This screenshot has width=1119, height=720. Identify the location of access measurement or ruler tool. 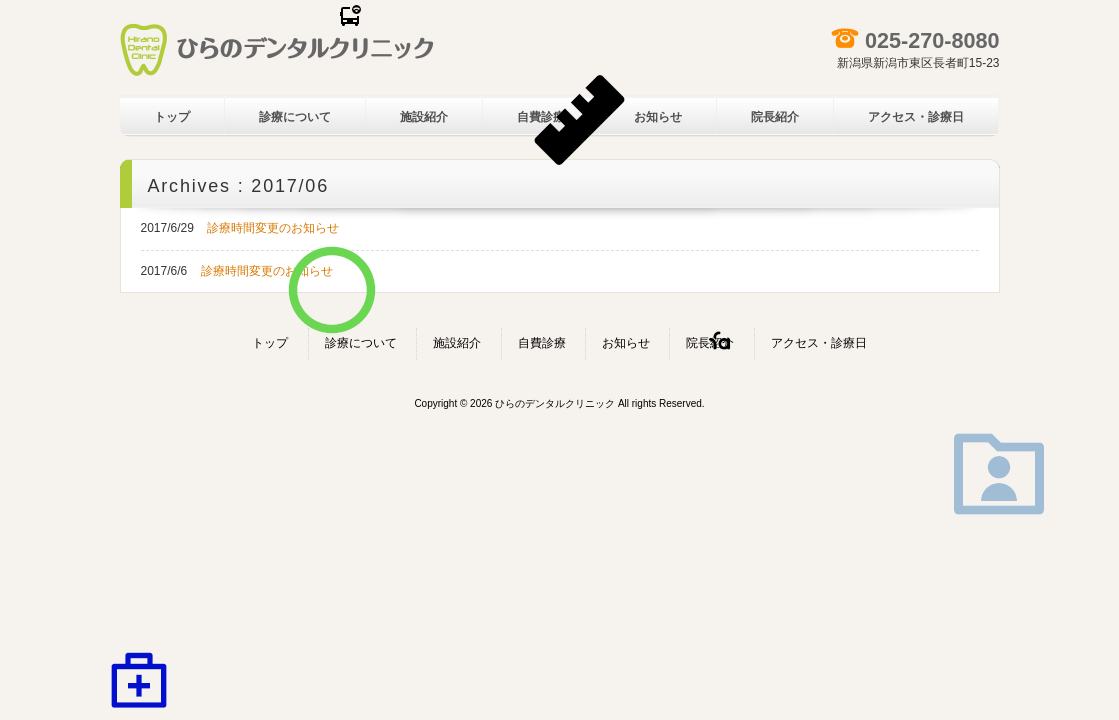
(579, 117).